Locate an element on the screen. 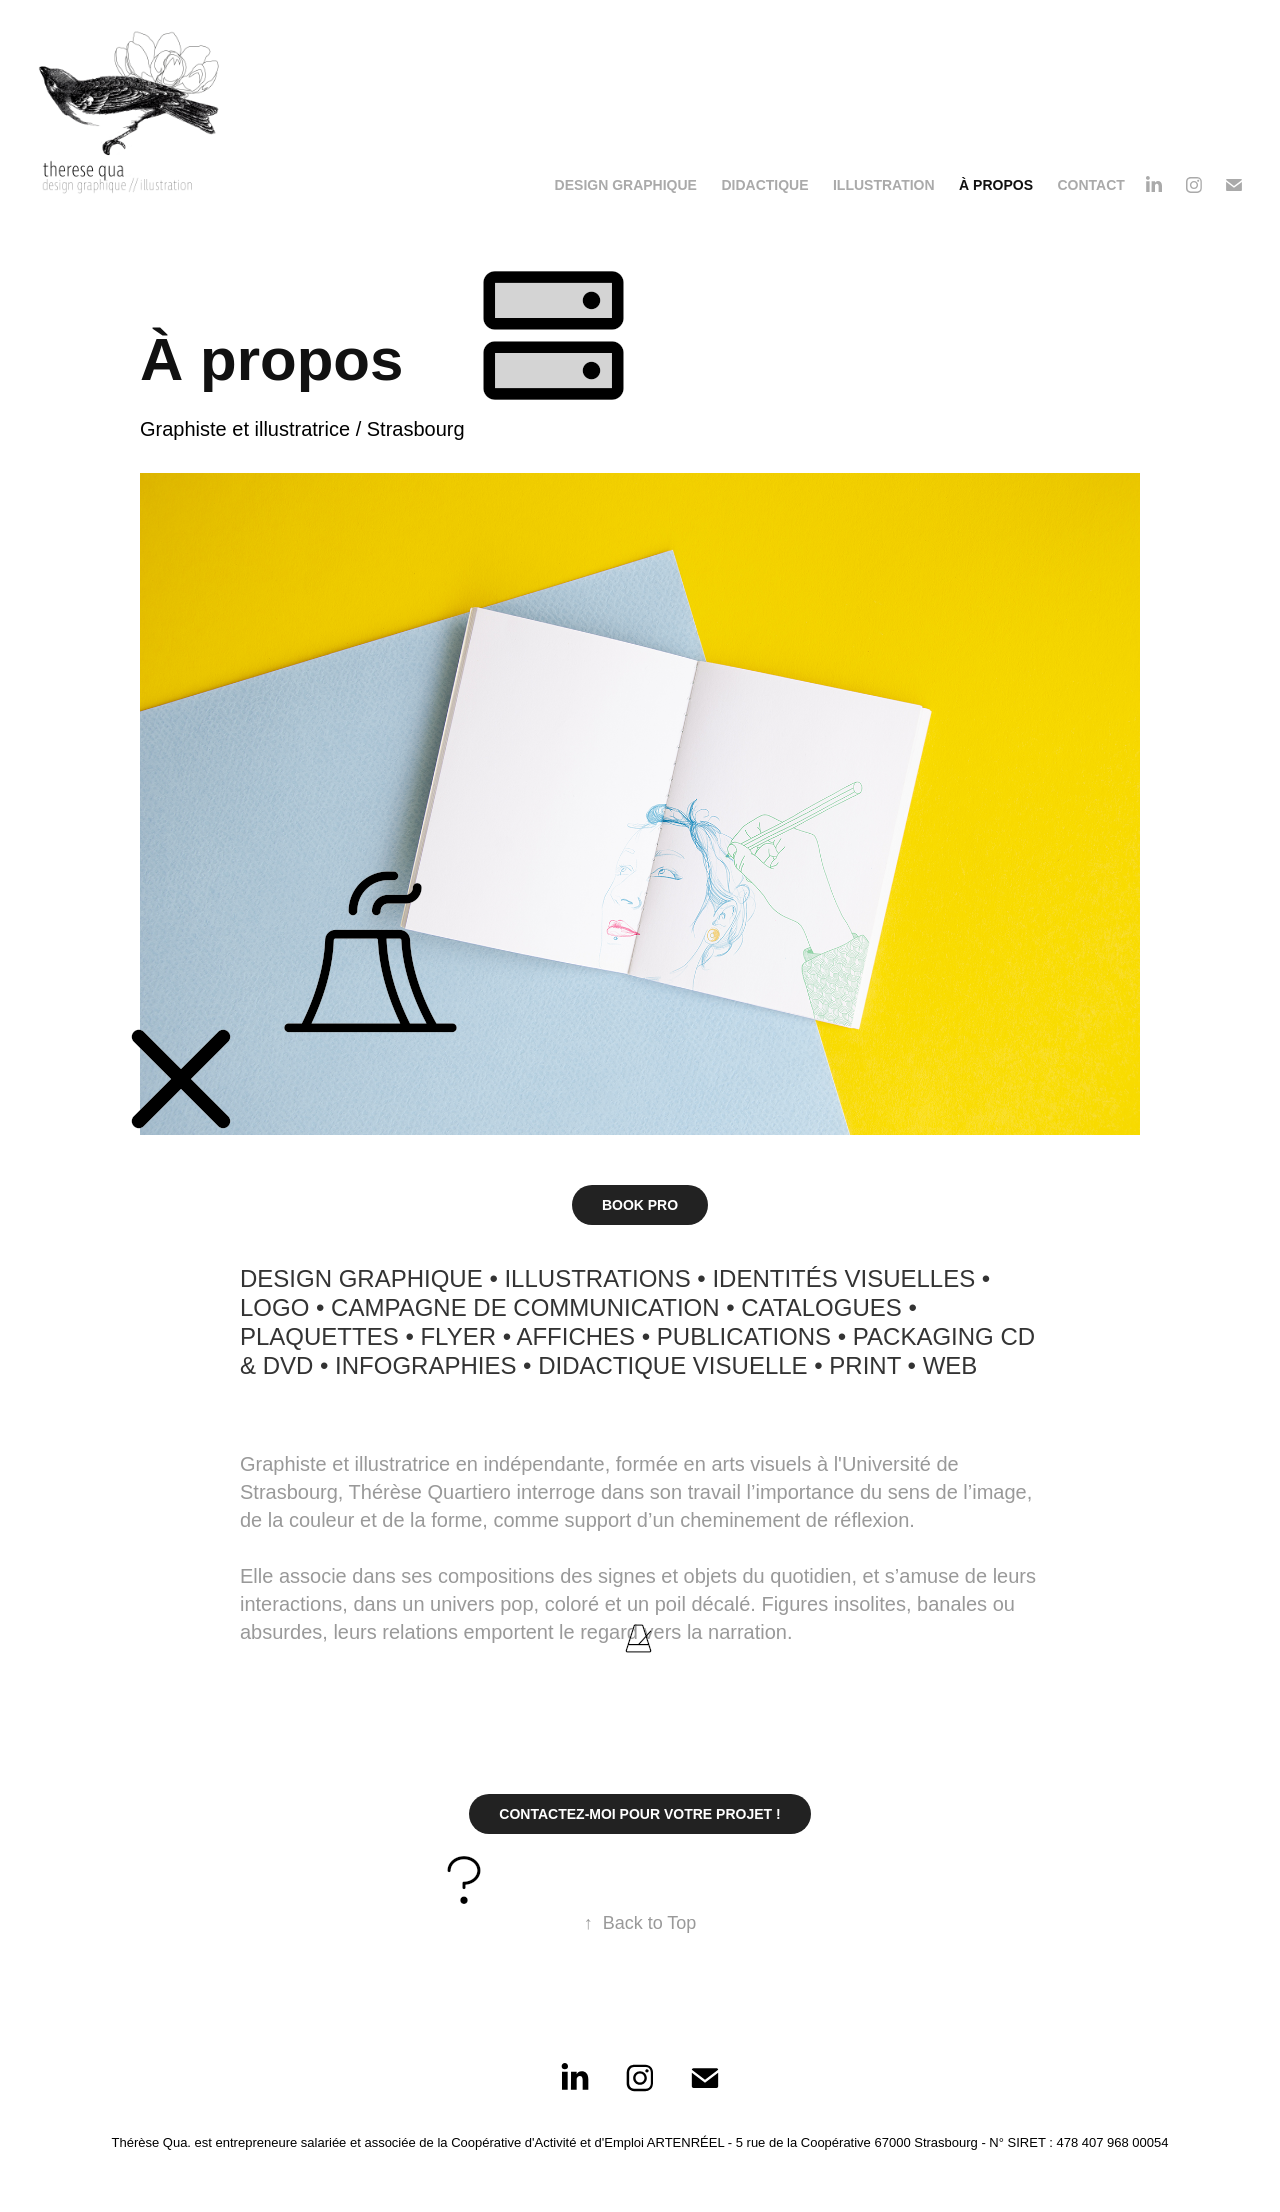 The height and width of the screenshot is (2212, 1280). access help or support is located at coordinates (464, 1879).